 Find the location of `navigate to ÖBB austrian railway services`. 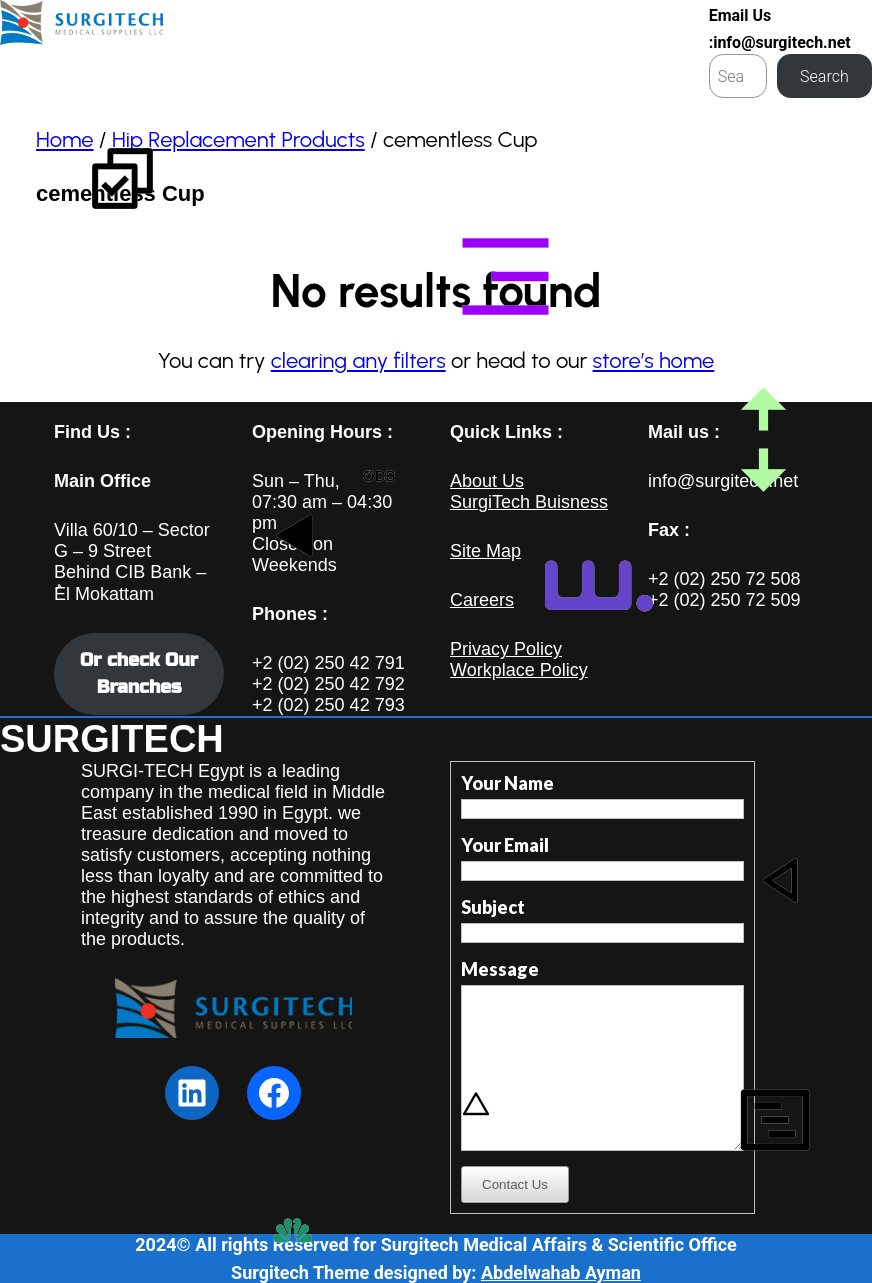

navigate to ÖBB austrian railway services is located at coordinates (379, 476).